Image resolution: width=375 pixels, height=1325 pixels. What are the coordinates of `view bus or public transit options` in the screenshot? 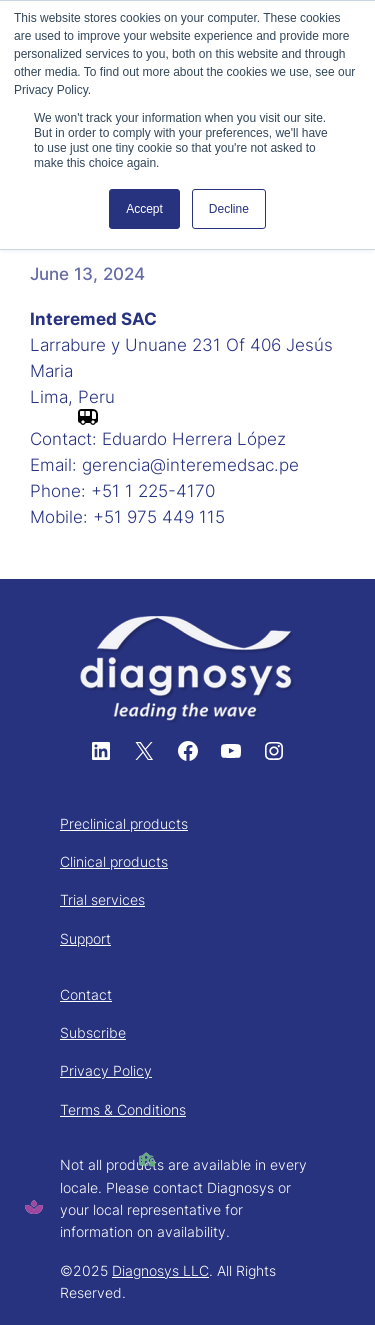 It's located at (88, 417).